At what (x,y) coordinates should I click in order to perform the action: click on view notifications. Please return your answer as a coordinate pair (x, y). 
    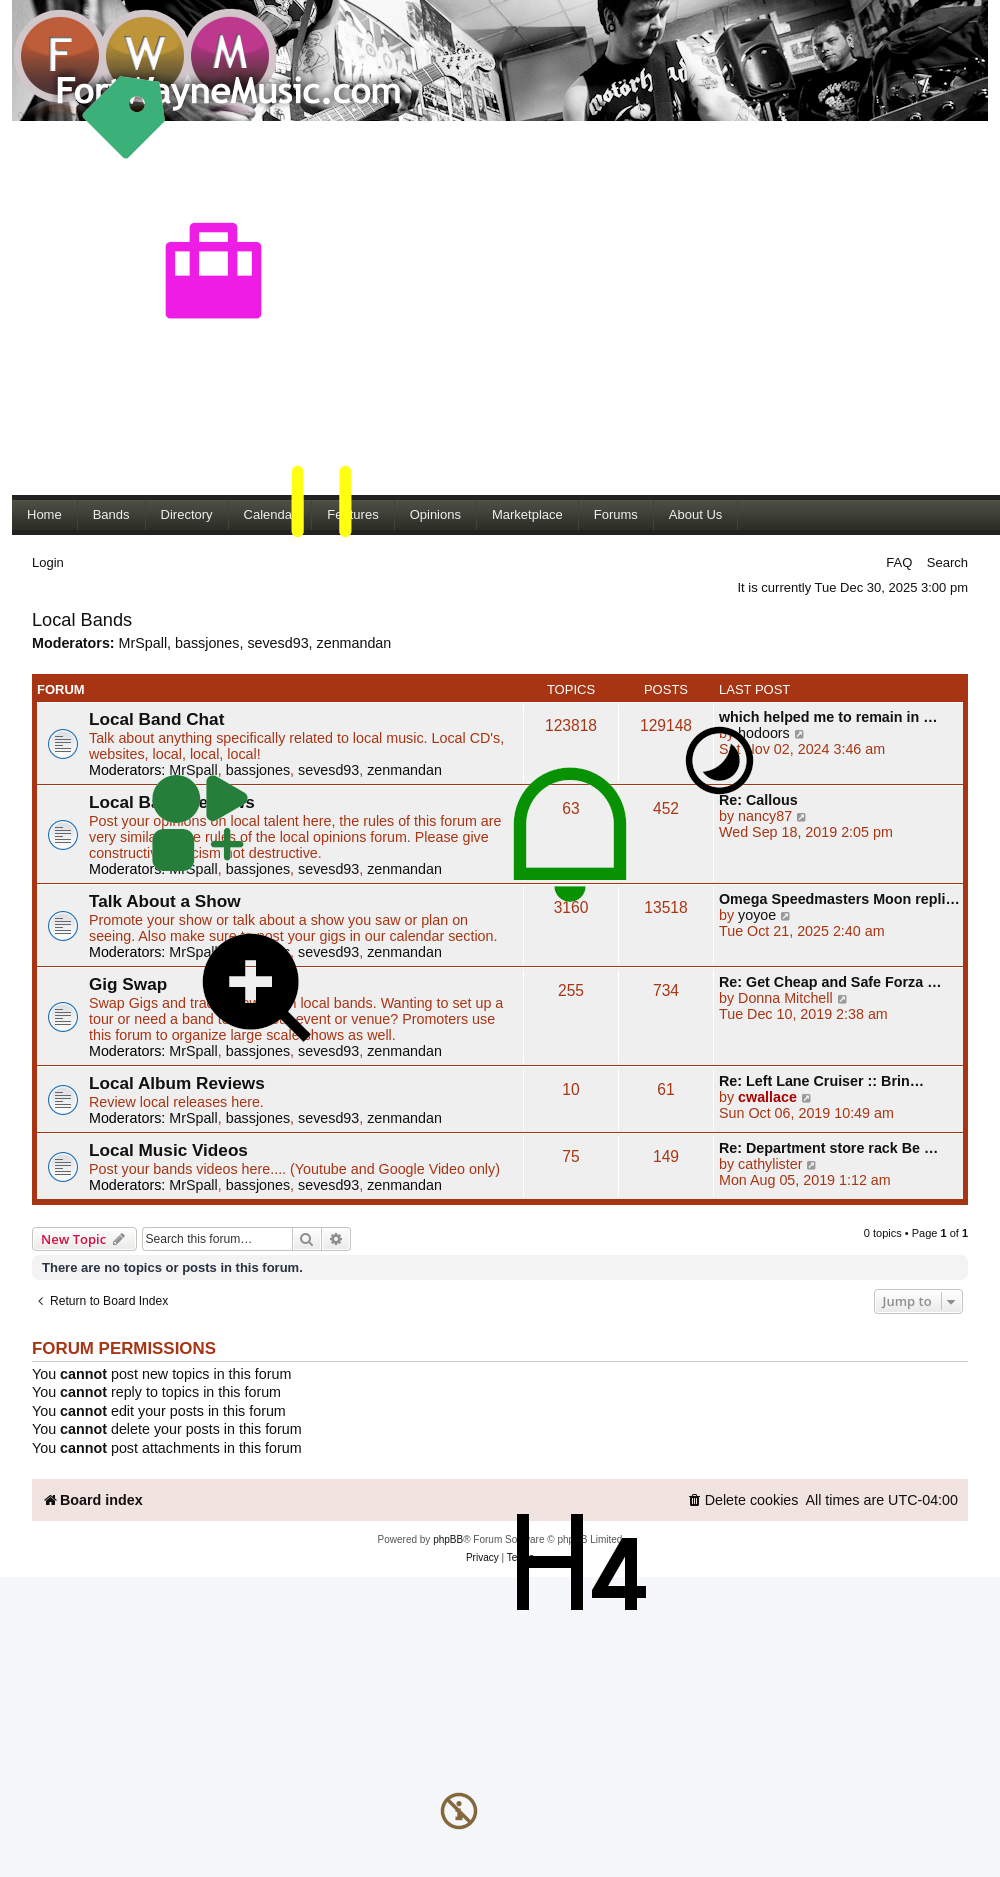
    Looking at the image, I should click on (570, 830).